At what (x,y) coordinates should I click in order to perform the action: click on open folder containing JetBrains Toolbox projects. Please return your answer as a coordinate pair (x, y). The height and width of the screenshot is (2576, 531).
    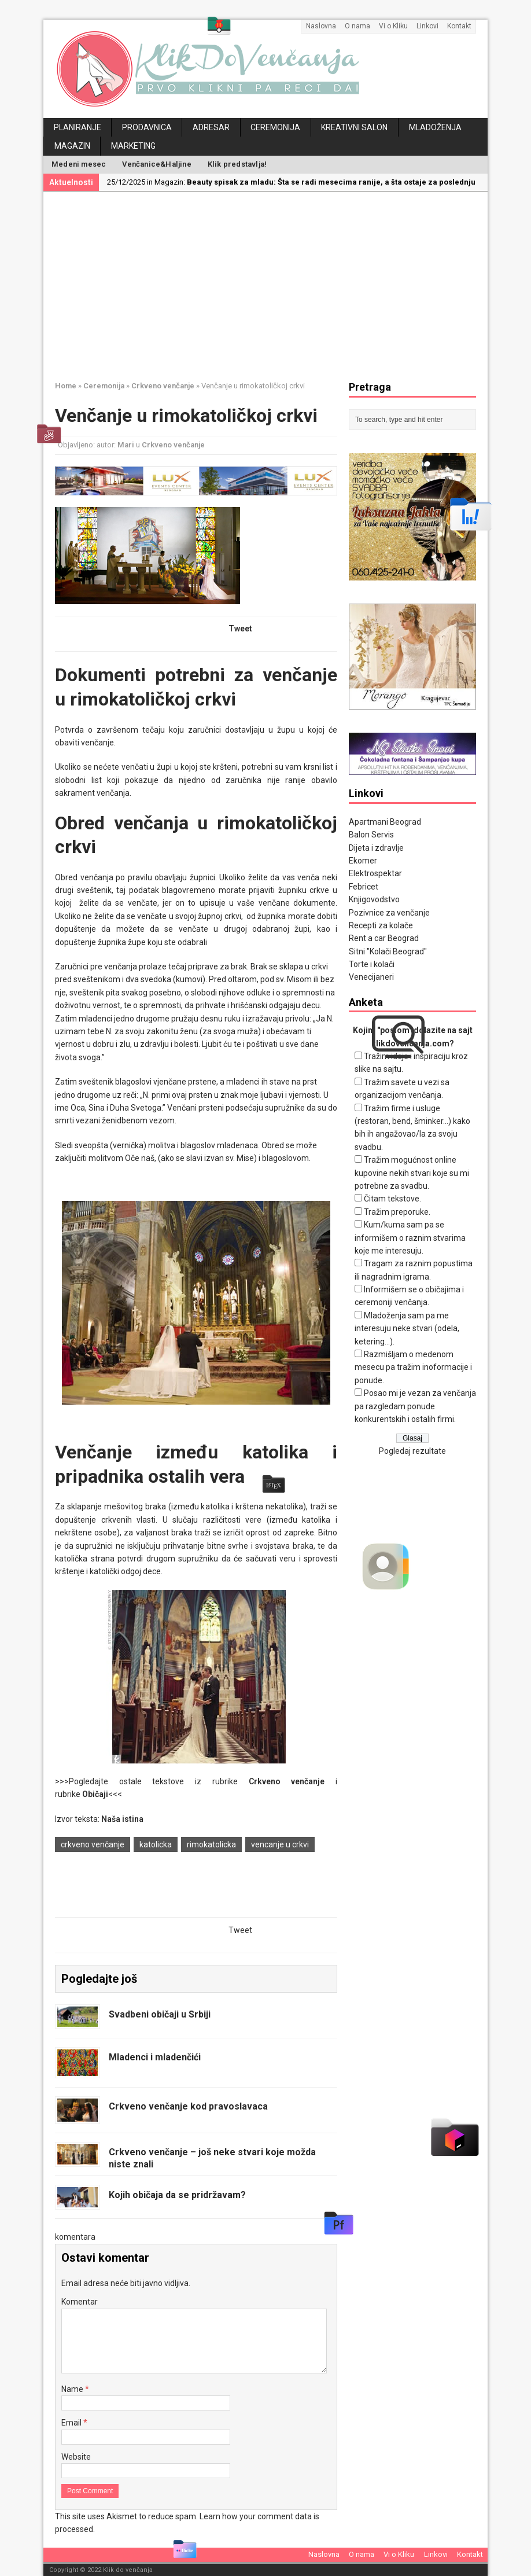
    Looking at the image, I should click on (455, 2138).